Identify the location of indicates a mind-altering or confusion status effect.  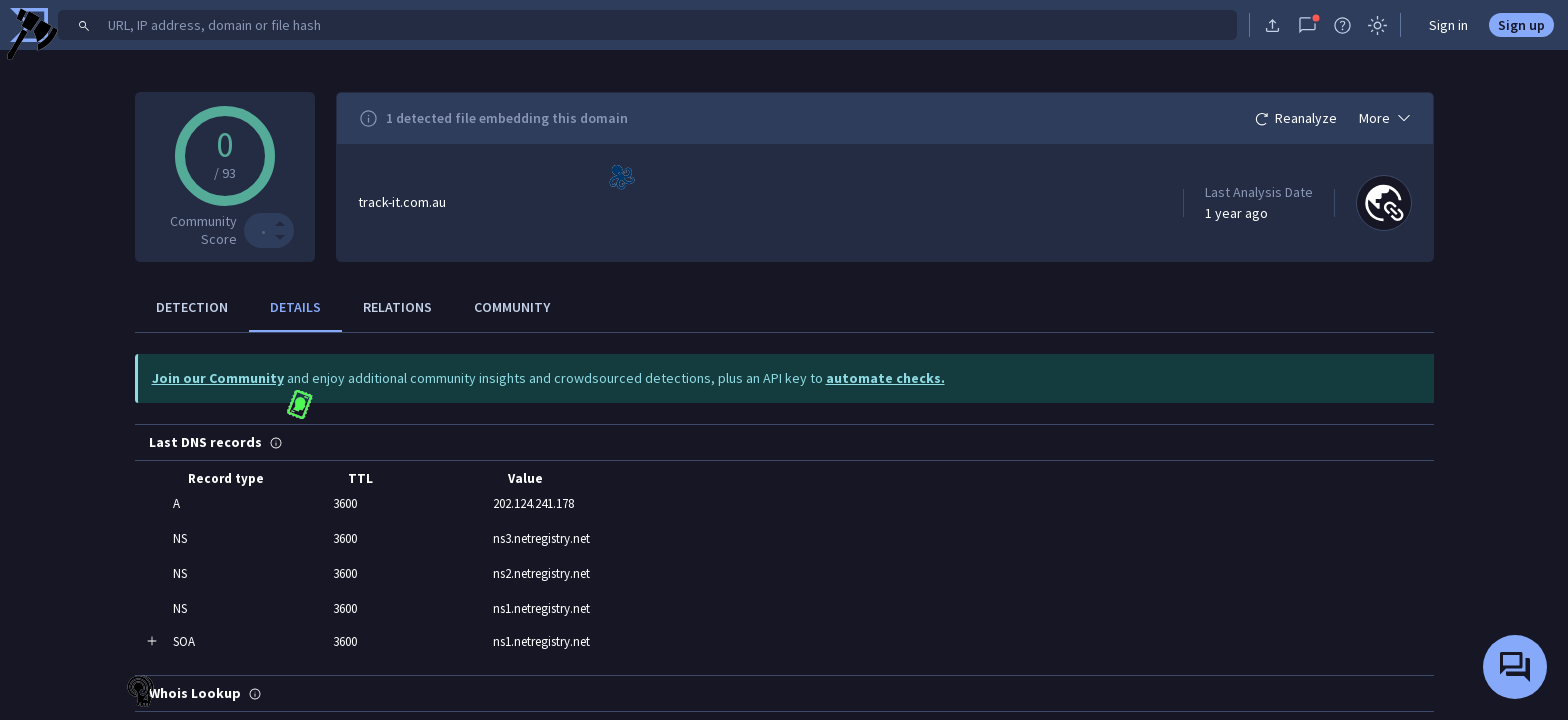
(141, 691).